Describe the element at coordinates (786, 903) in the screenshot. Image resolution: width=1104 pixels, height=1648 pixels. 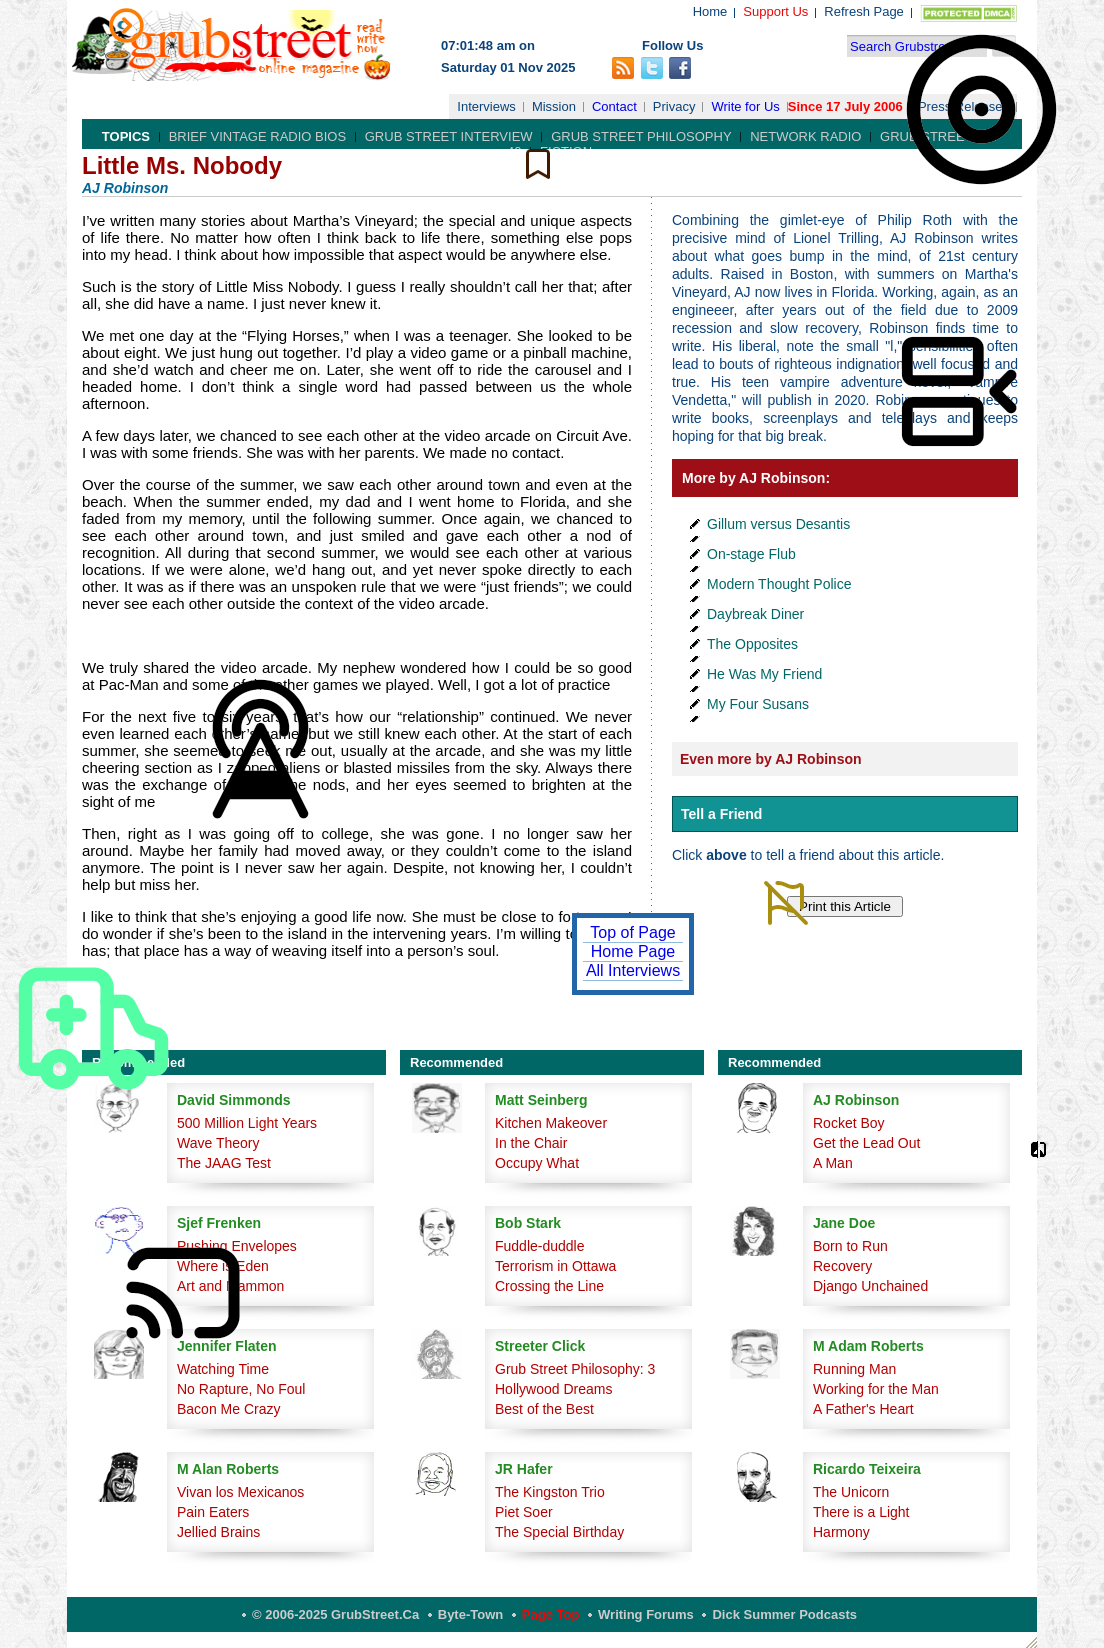
I see `remove flag or marker` at that location.